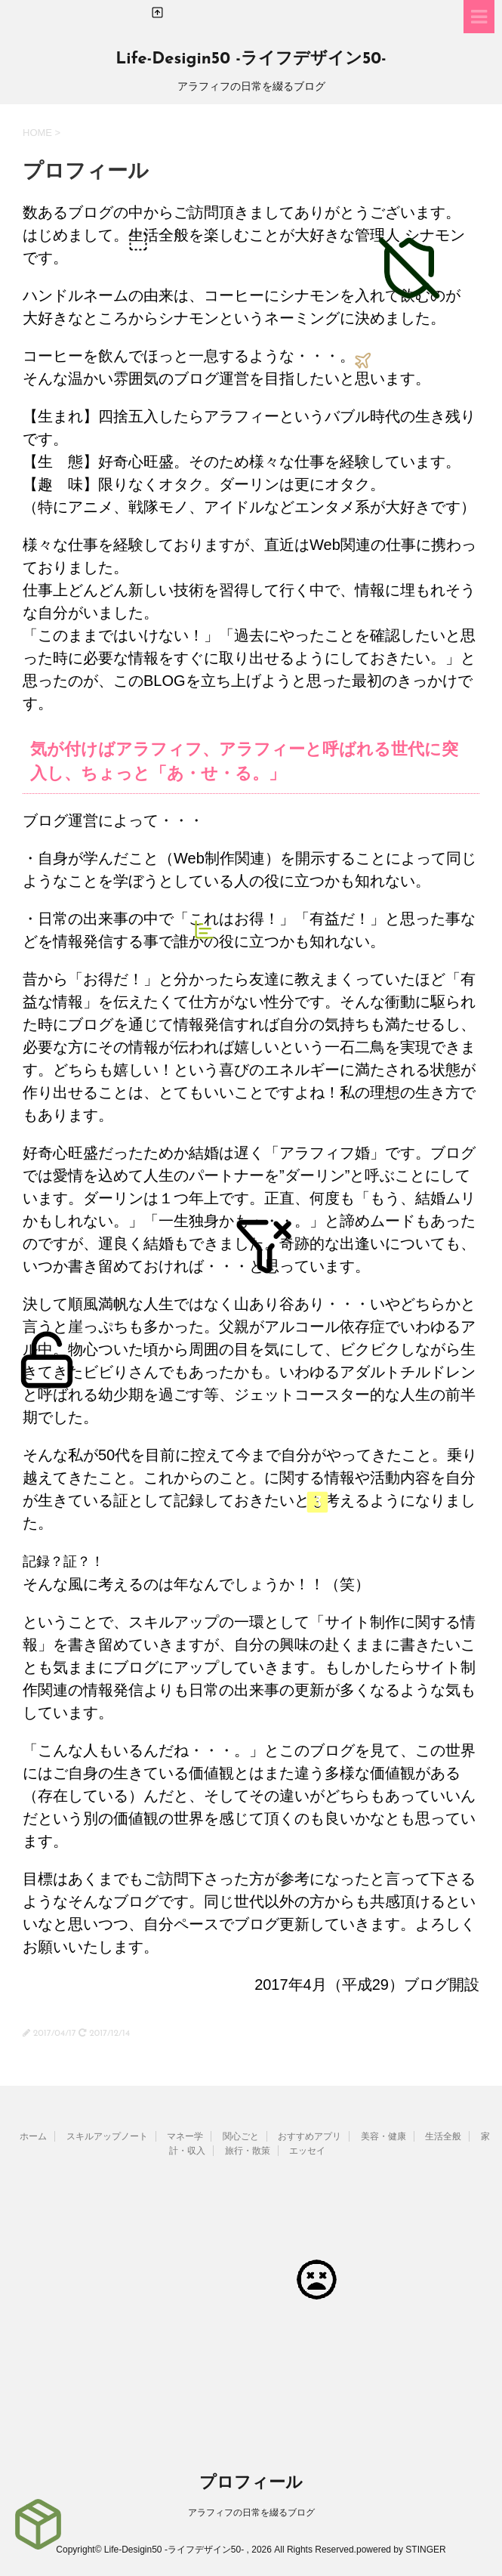 This screenshot has height=2576, width=502. Describe the element at coordinates (47, 1360) in the screenshot. I see `unlock a secured item or feature` at that location.